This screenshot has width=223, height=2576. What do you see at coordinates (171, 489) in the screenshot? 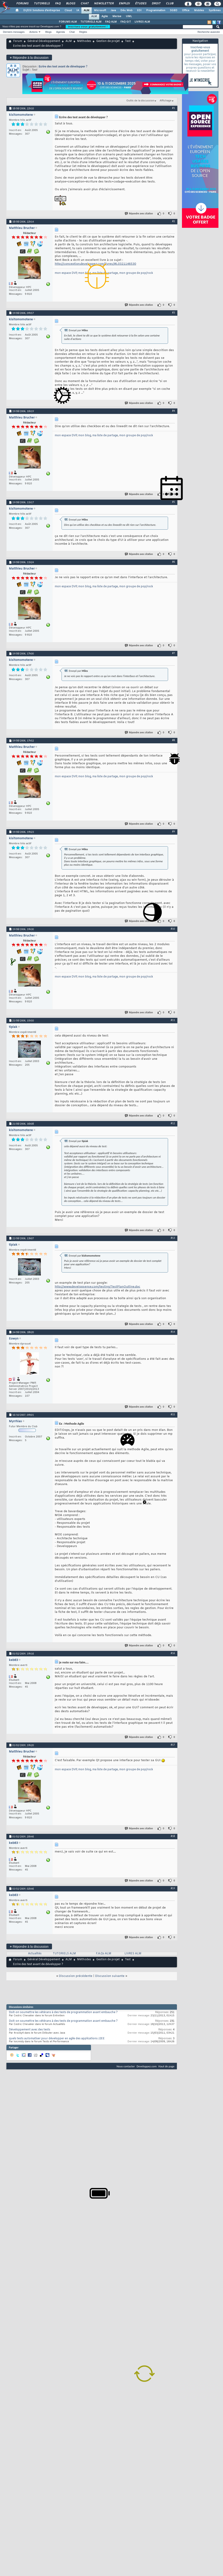
I see `view calendar events` at bounding box center [171, 489].